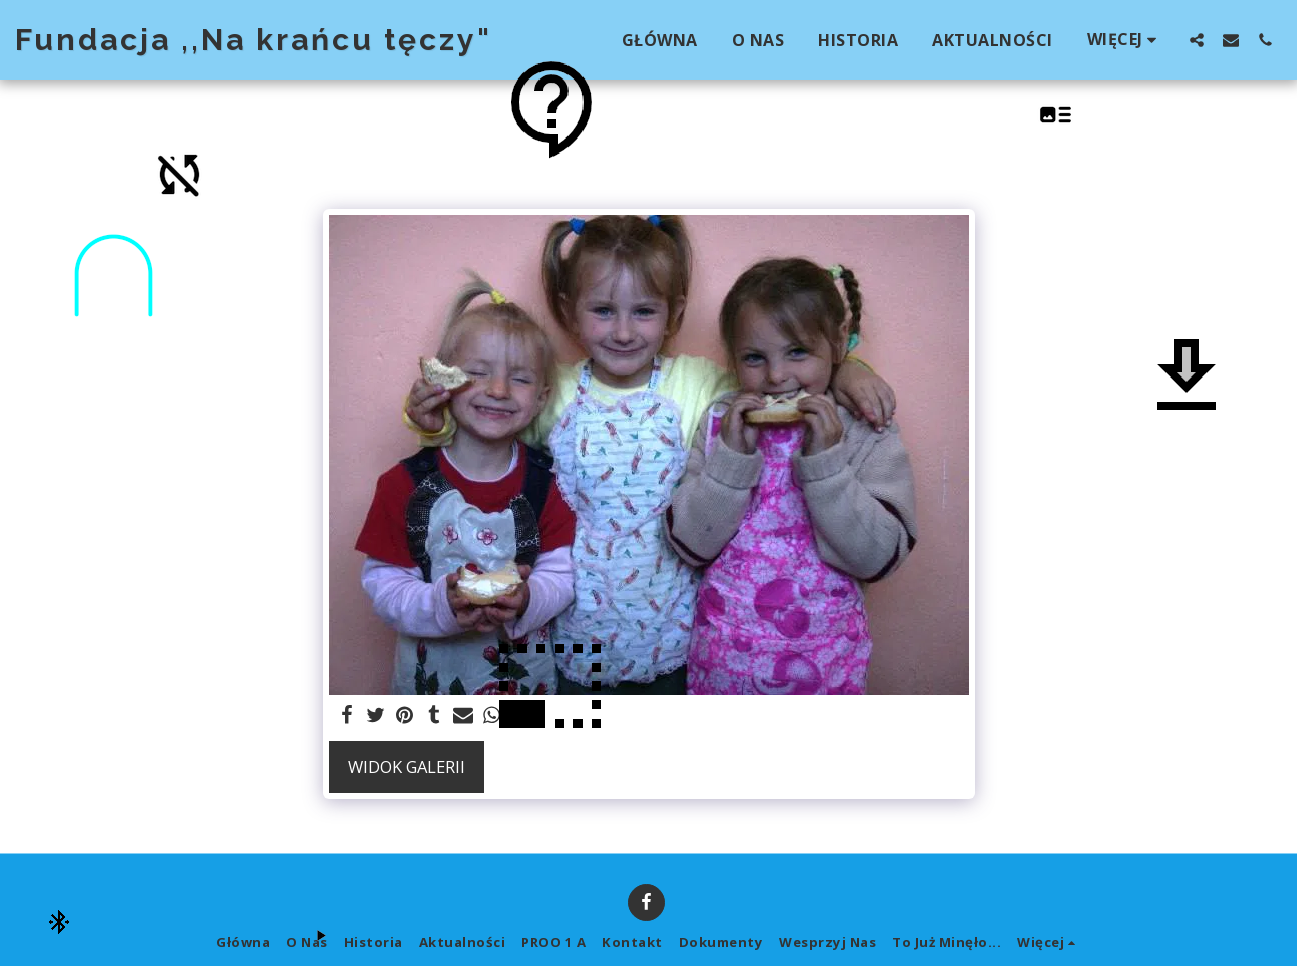  What do you see at coordinates (113, 277) in the screenshot?
I see `indicates set intersection in data operations` at bounding box center [113, 277].